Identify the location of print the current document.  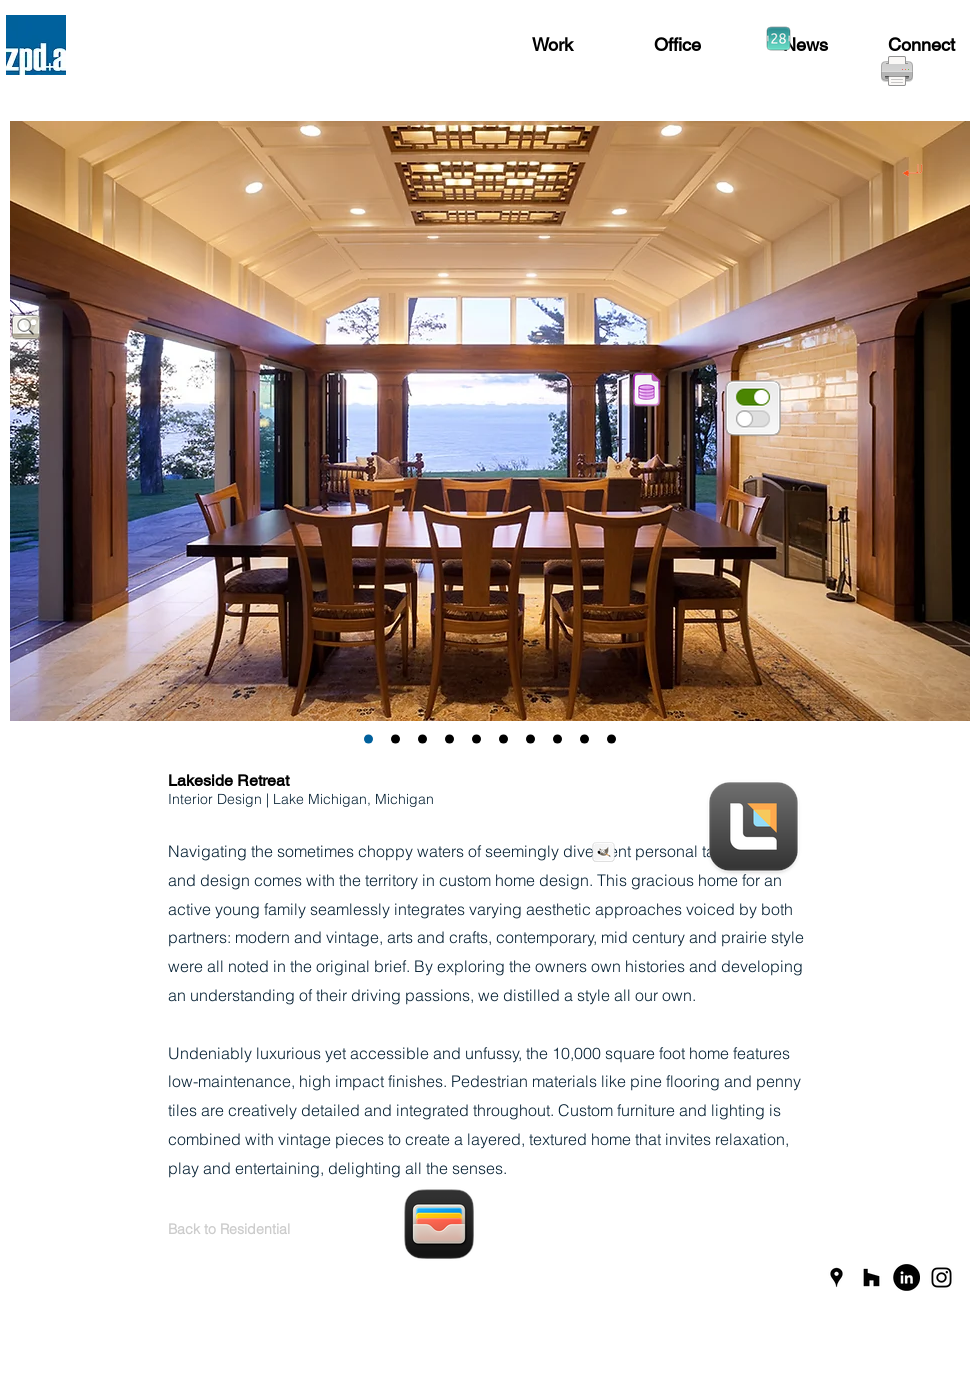
(897, 71).